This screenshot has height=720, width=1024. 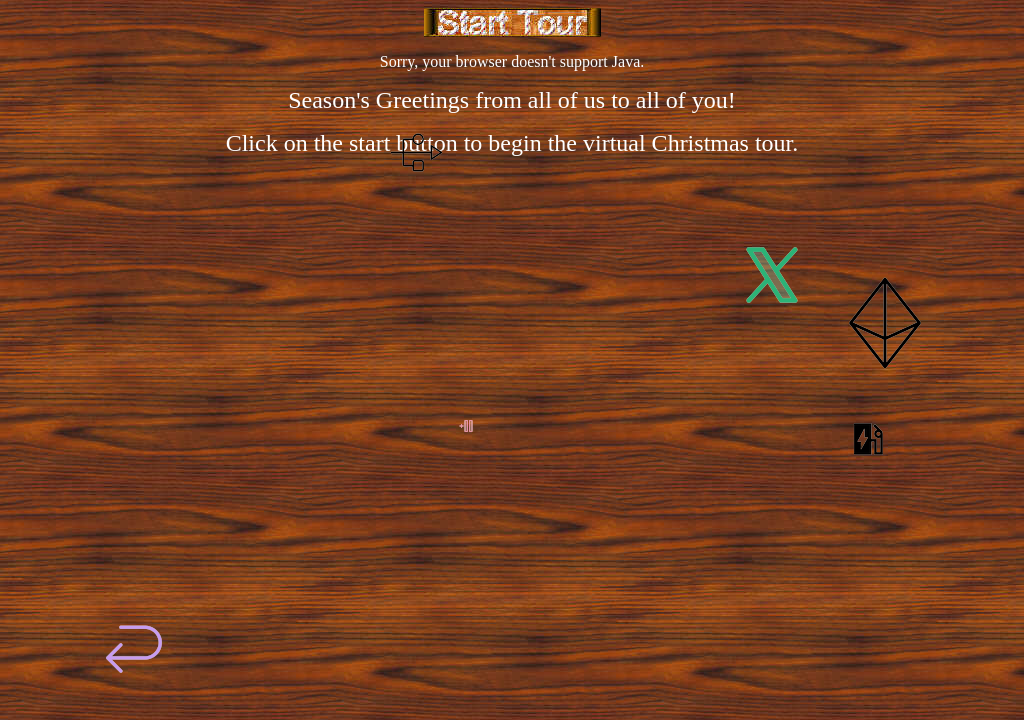 What do you see at coordinates (772, 275) in the screenshot?
I see `open the X (formerly Twitter) app` at bounding box center [772, 275].